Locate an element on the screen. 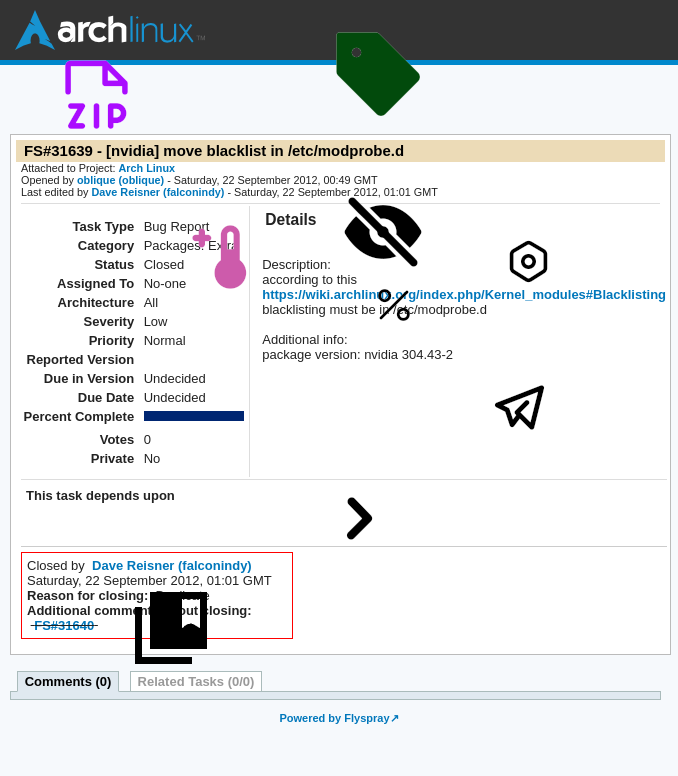 This screenshot has width=678, height=776. add a tag or label to an item is located at coordinates (373, 69).